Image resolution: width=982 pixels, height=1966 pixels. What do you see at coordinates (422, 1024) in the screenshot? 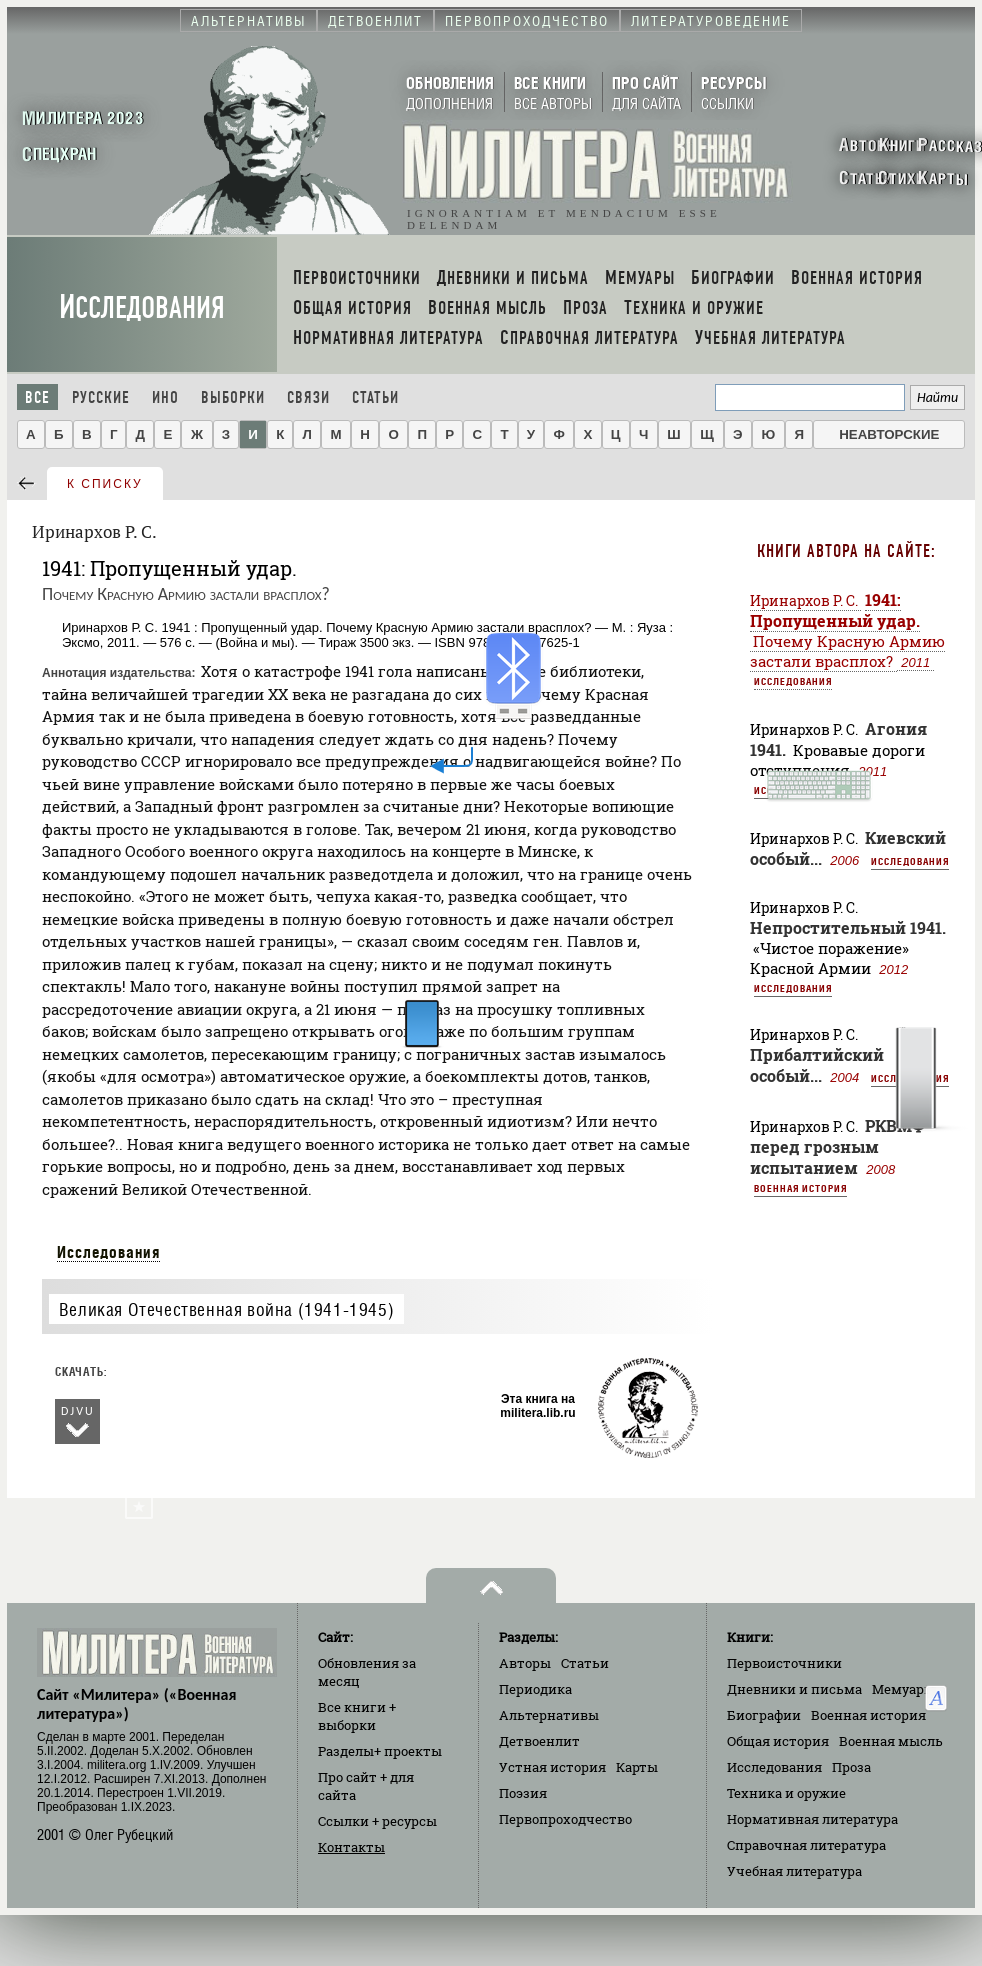
I see `iPad Air device icon` at bounding box center [422, 1024].